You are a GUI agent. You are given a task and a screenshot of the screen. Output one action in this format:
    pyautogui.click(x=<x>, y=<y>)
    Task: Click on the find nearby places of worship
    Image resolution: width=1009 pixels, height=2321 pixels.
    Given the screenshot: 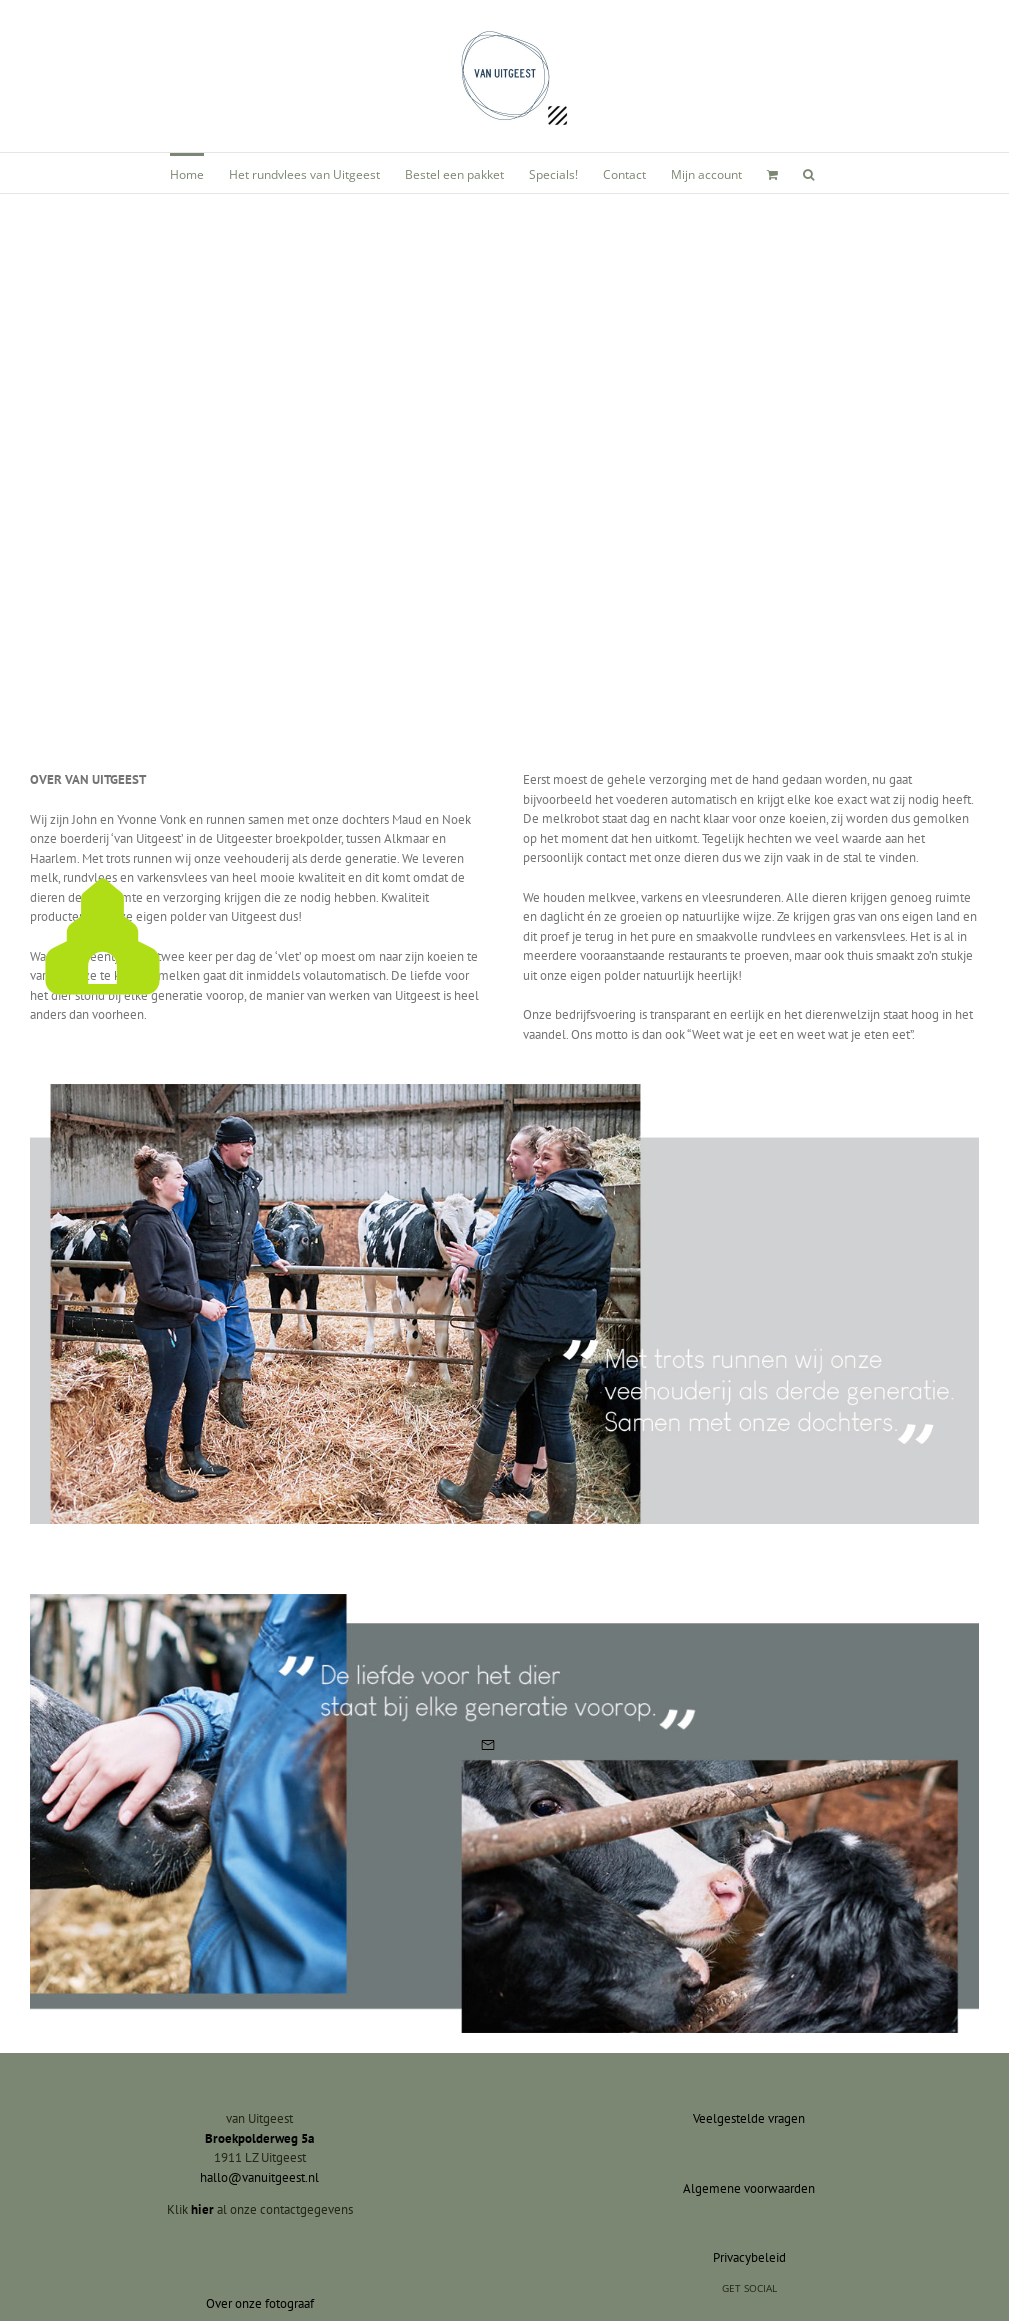 What is the action you would take?
    pyautogui.click(x=102, y=937)
    